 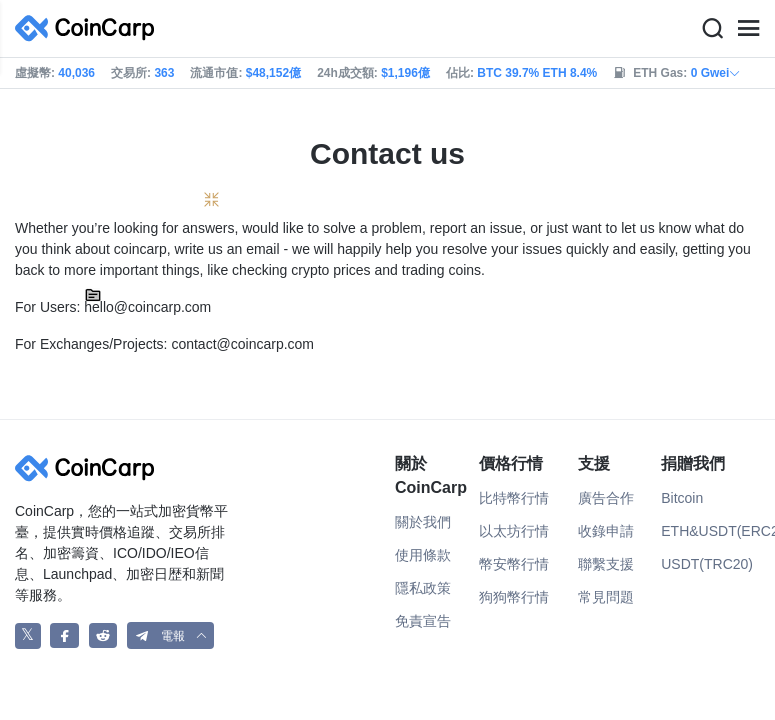 I want to click on browse topics or categories, so click(x=93, y=295).